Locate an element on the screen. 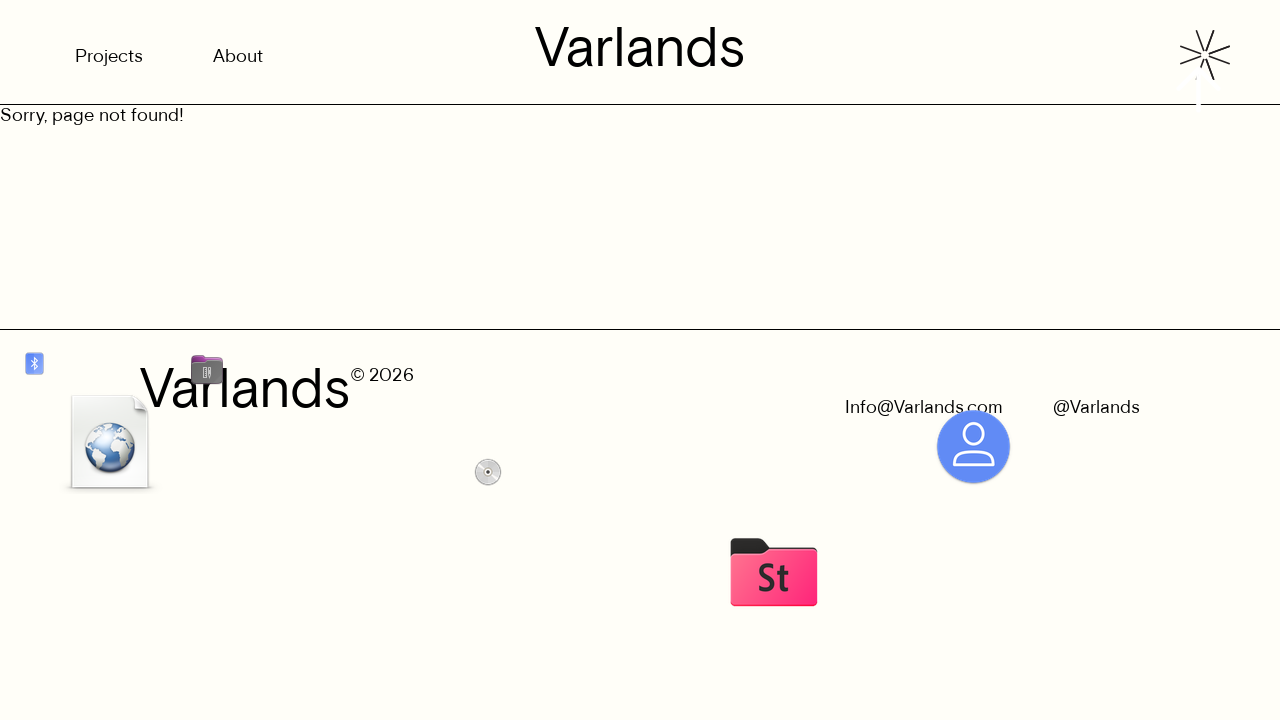  indicates file or folder syncing to cloud is located at coordinates (1198, 89).